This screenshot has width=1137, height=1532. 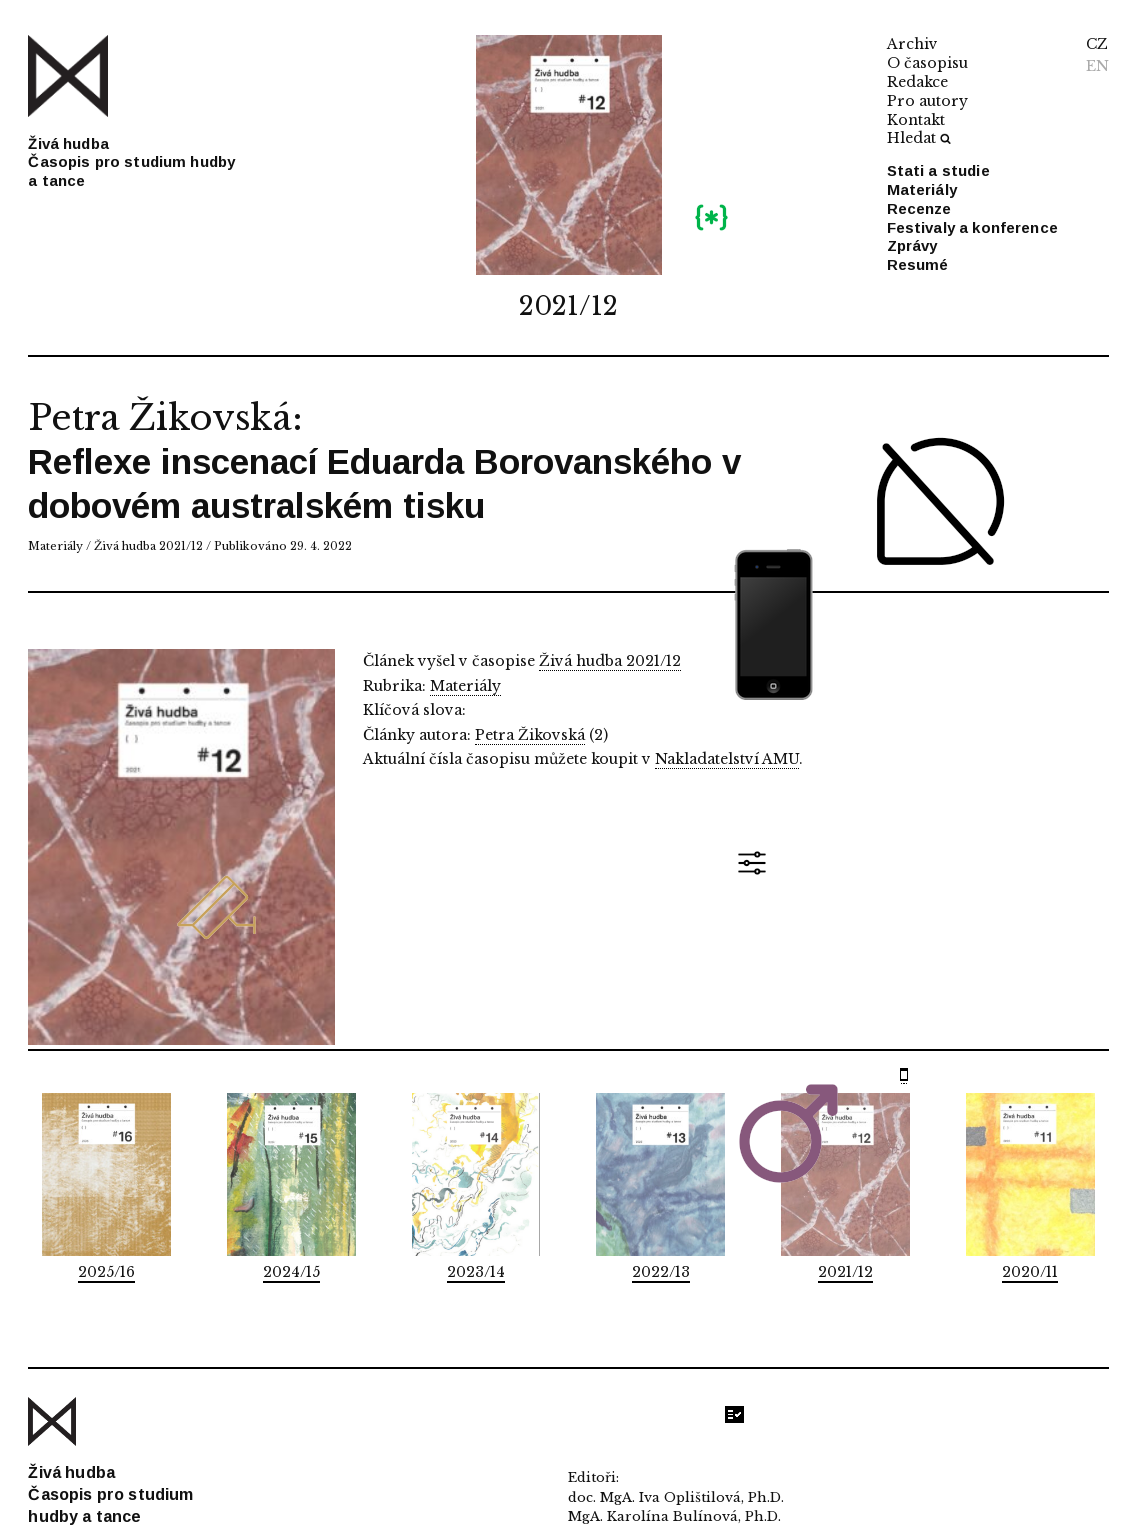 What do you see at coordinates (773, 624) in the screenshot?
I see `iPhone device icon` at bounding box center [773, 624].